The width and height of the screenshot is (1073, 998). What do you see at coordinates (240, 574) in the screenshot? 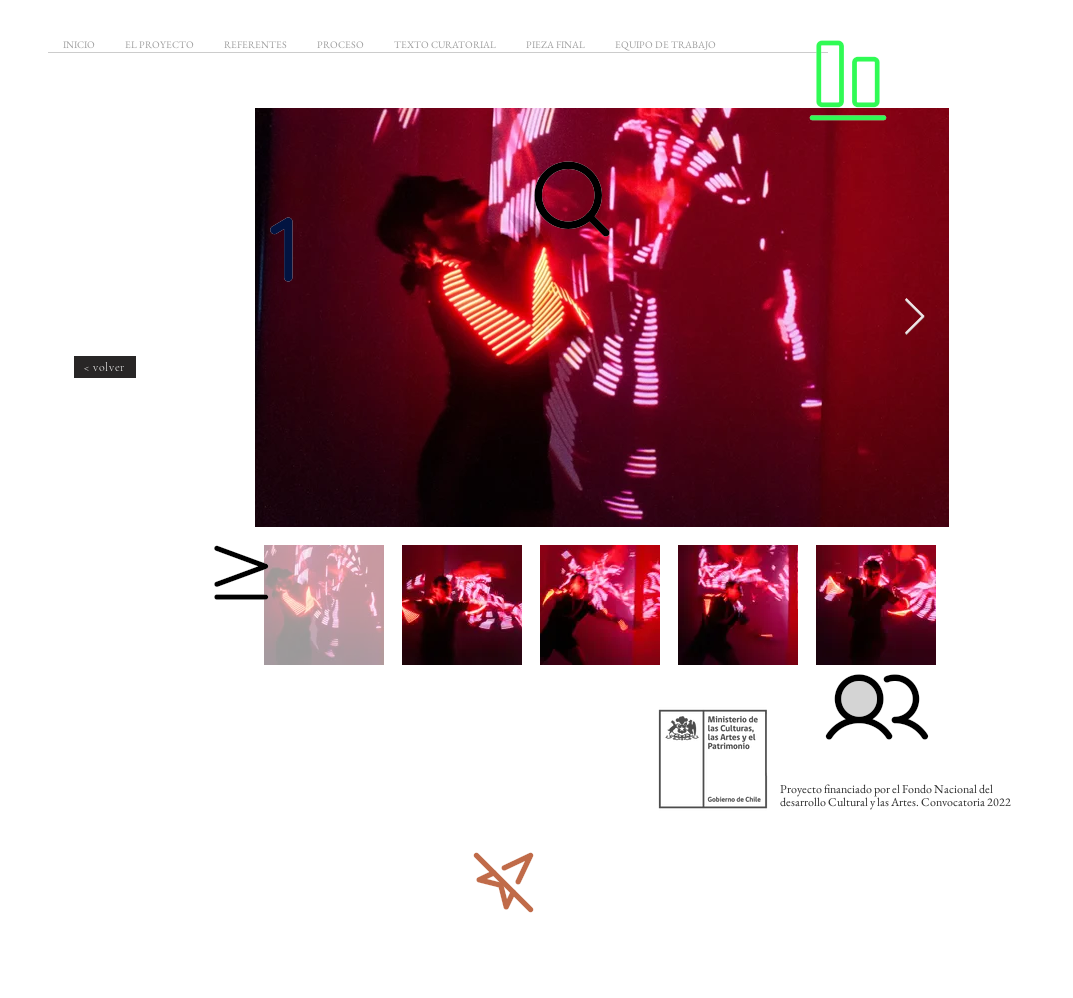
I see `greater than or equal to comparison operator` at bounding box center [240, 574].